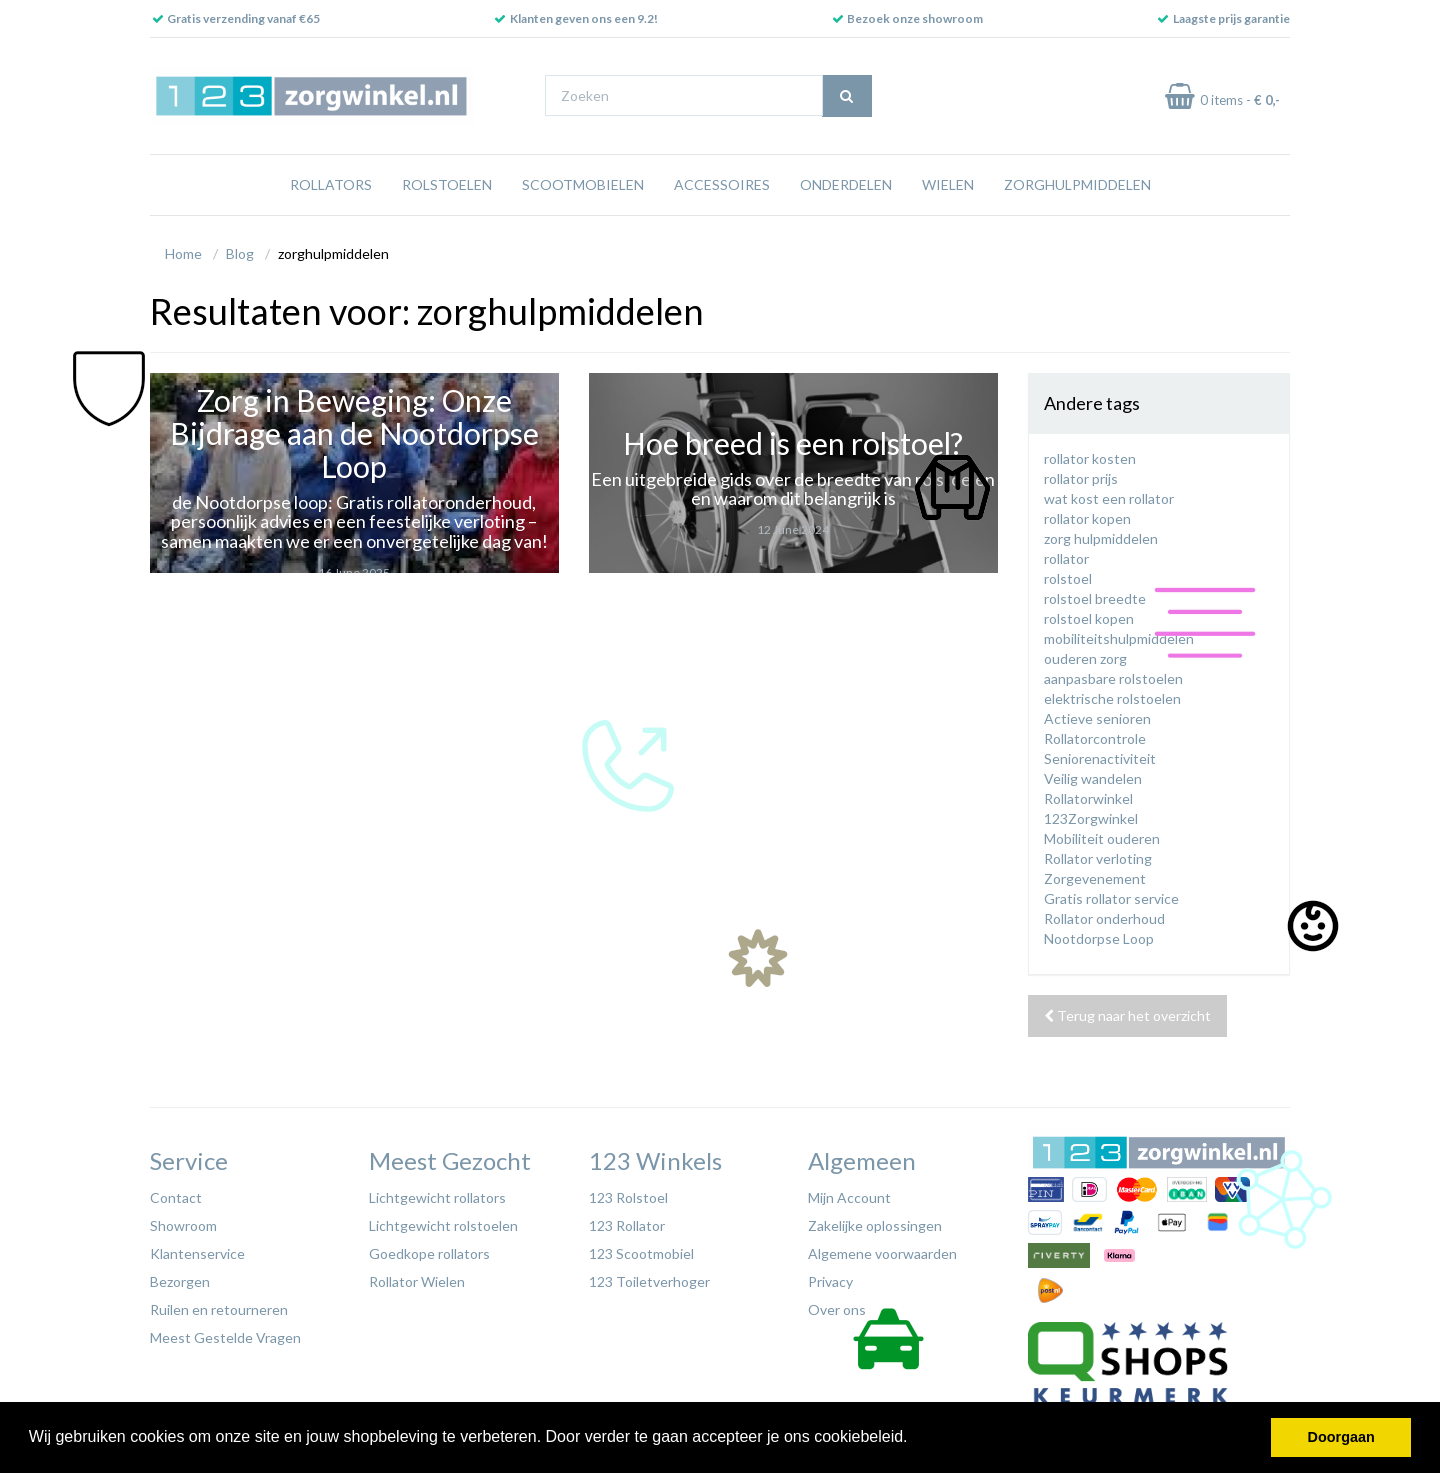 Image resolution: width=1440 pixels, height=1473 pixels. Describe the element at coordinates (1282, 1199) in the screenshot. I see `access fediverse or federated social networks` at that location.